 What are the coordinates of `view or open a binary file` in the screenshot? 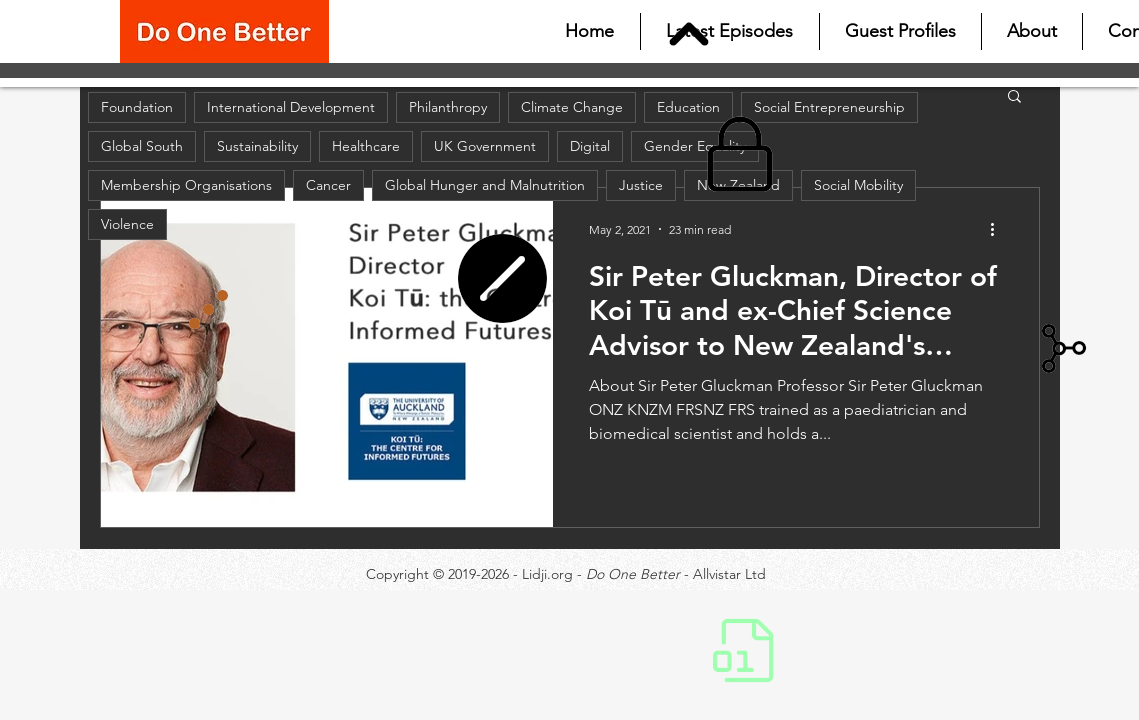 It's located at (747, 650).